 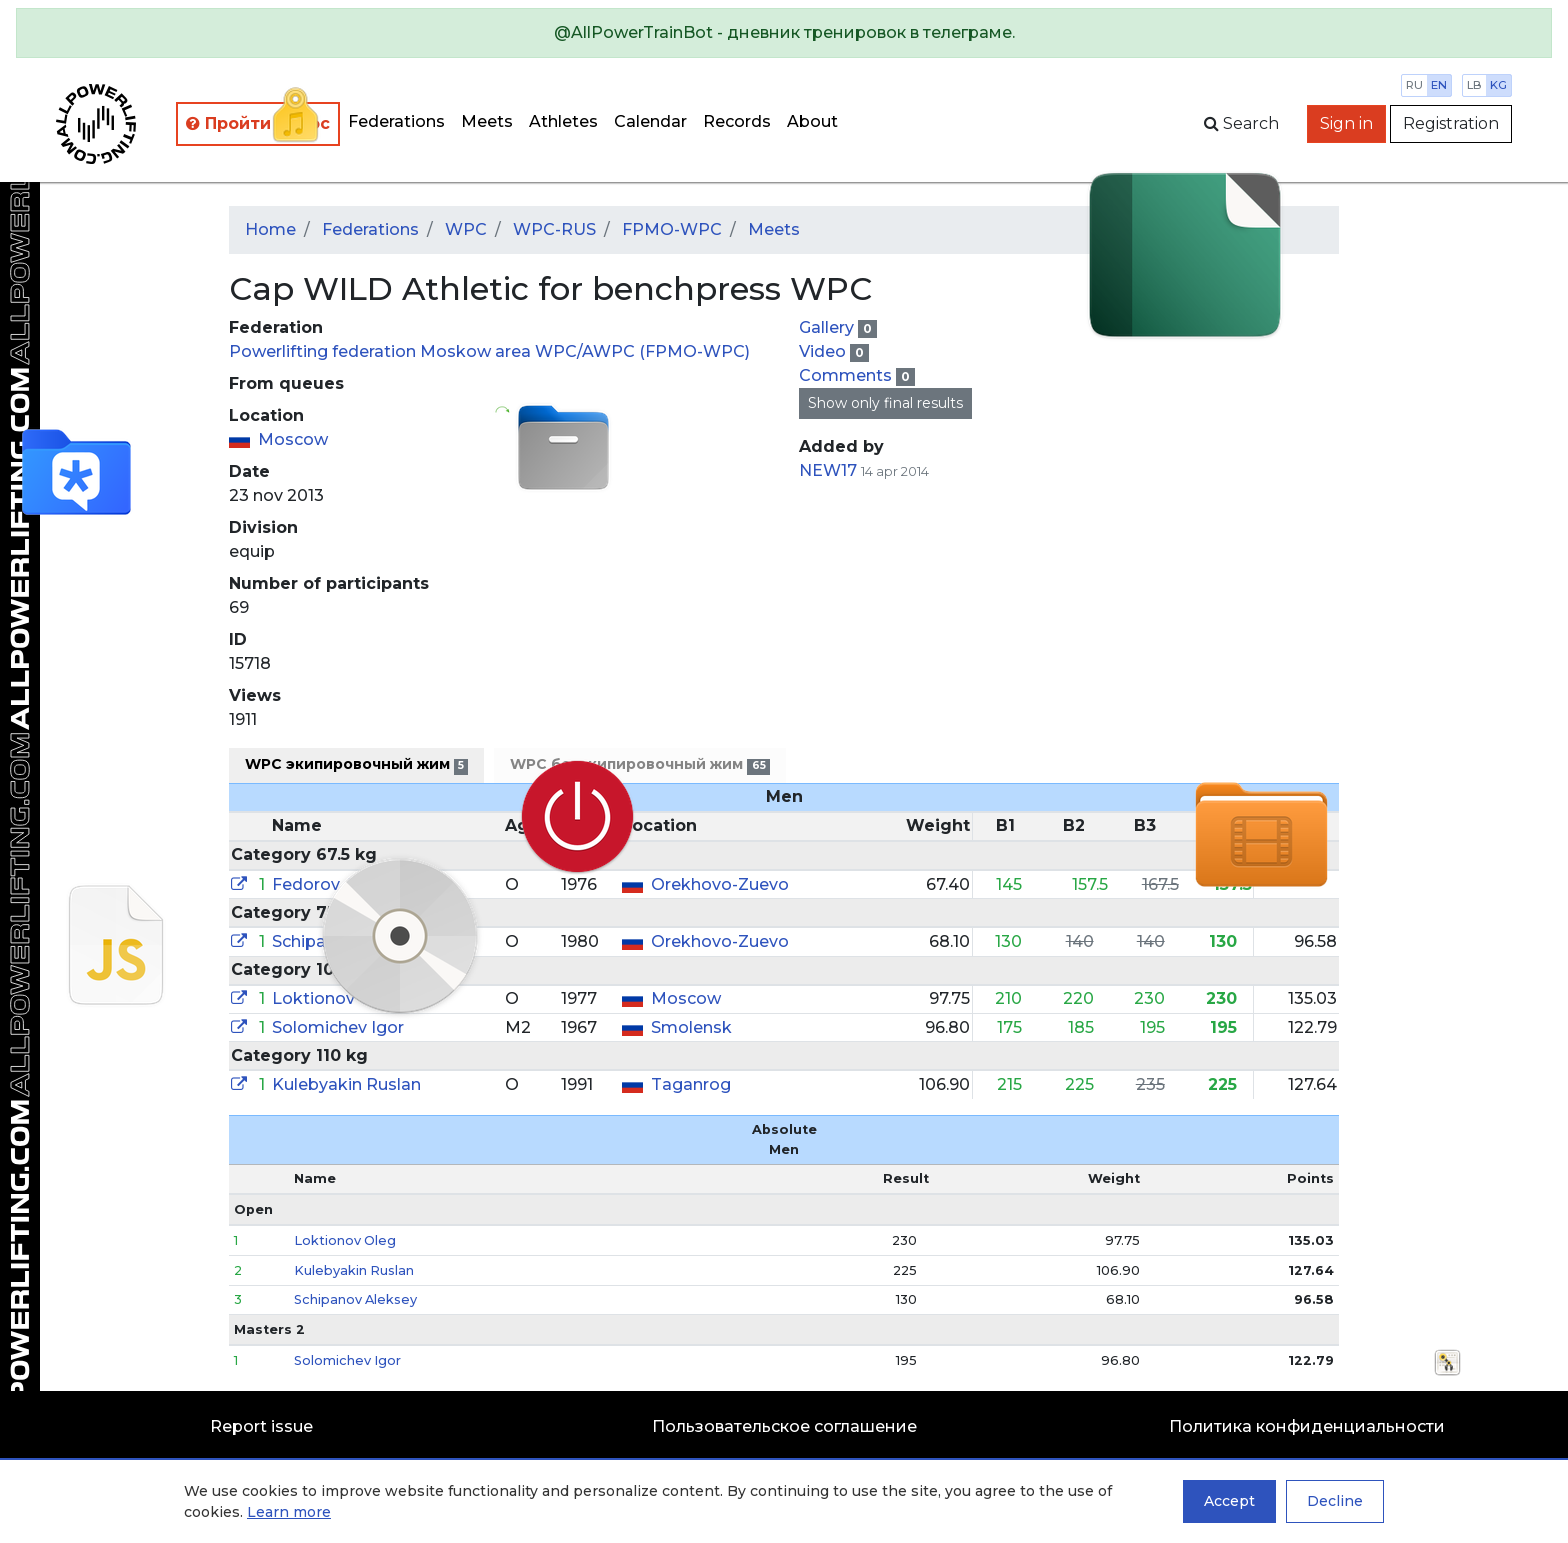 I want to click on shut down the system, so click(x=577, y=816).